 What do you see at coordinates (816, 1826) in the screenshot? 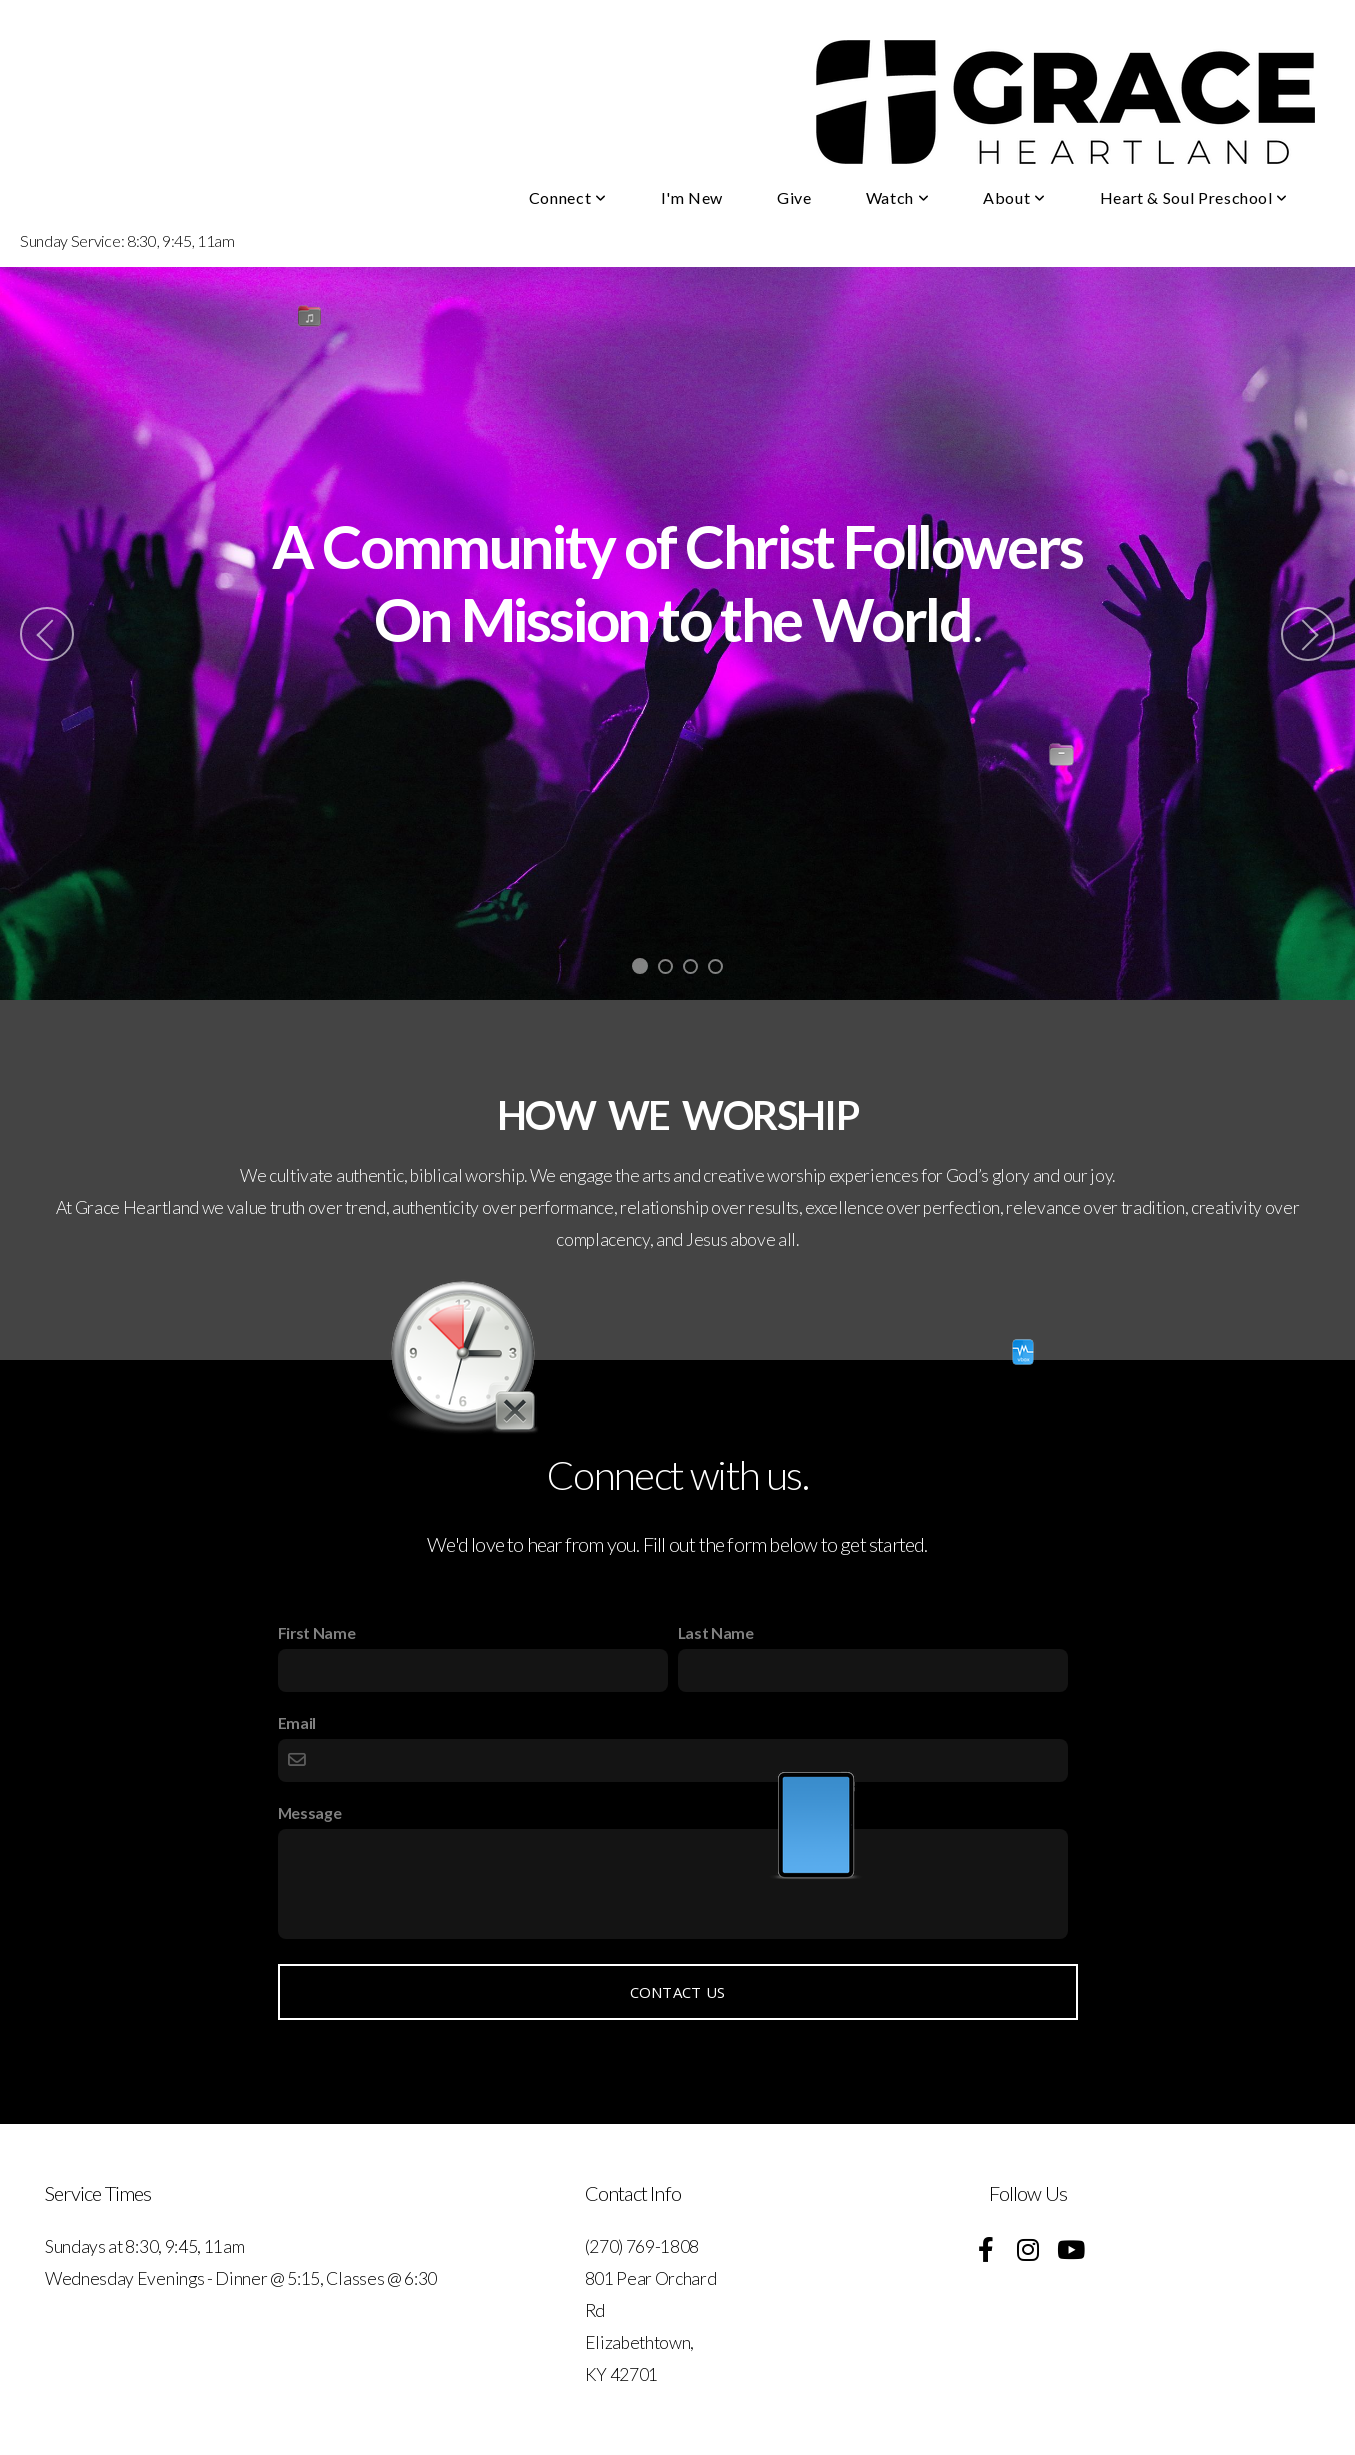
I see `indicates a connected iPad device` at bounding box center [816, 1826].